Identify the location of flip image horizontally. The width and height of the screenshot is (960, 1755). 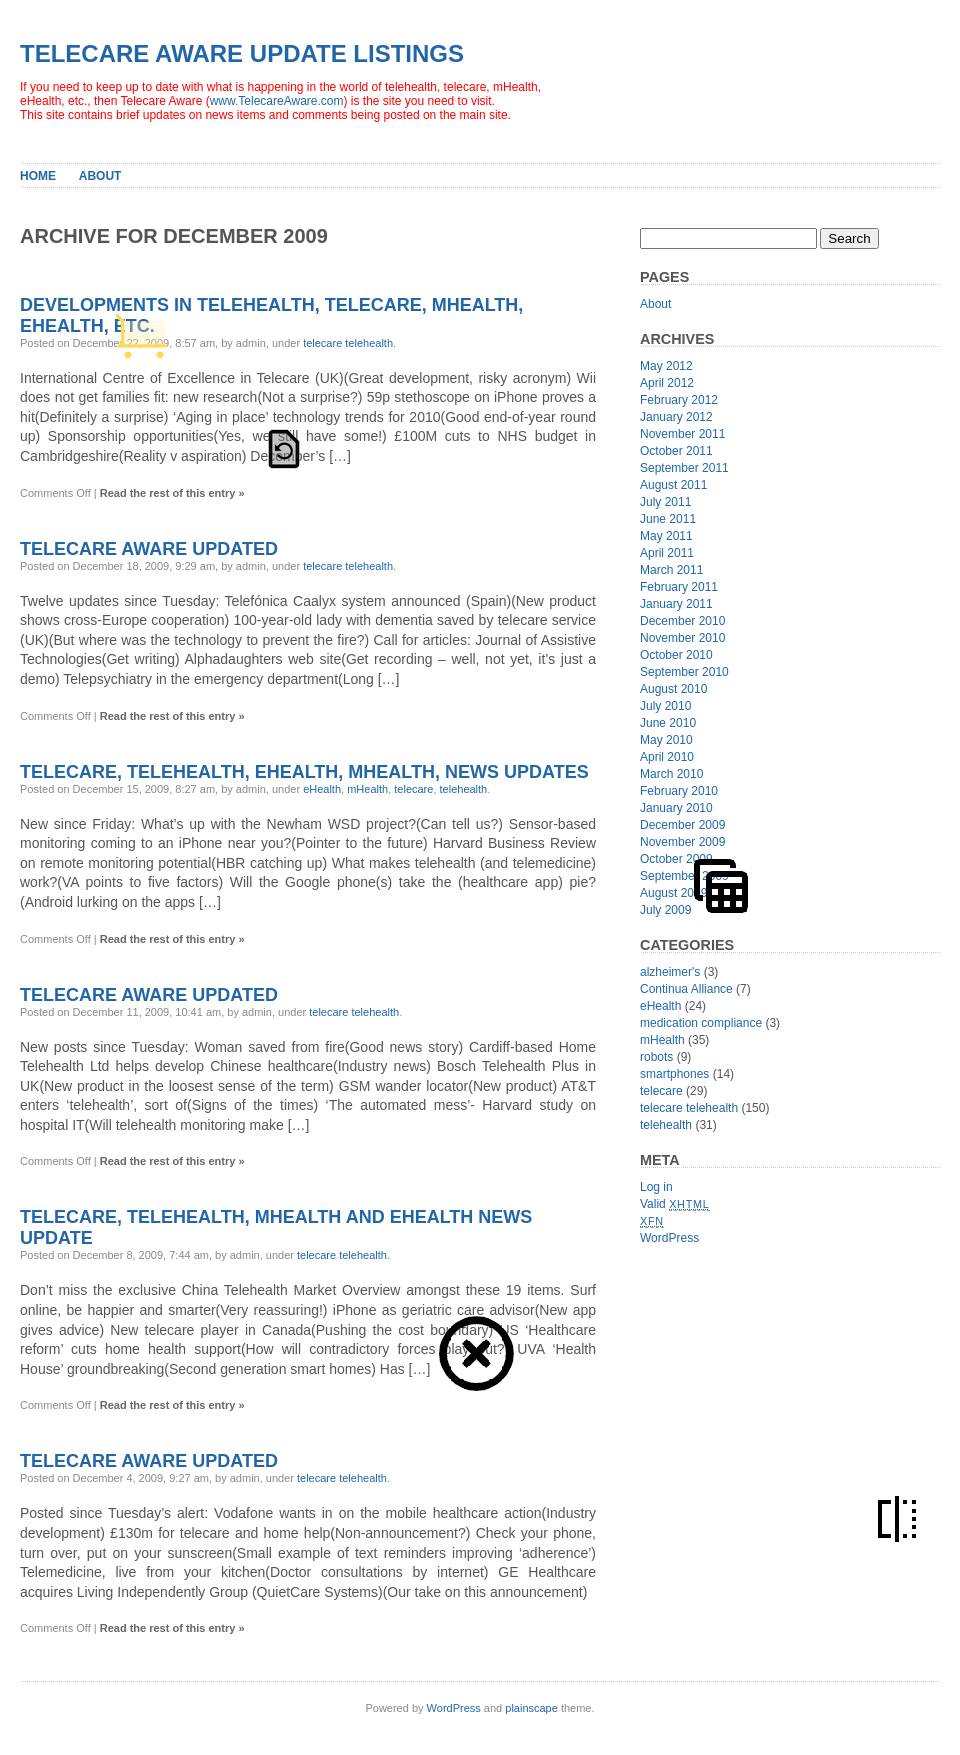
(897, 1519).